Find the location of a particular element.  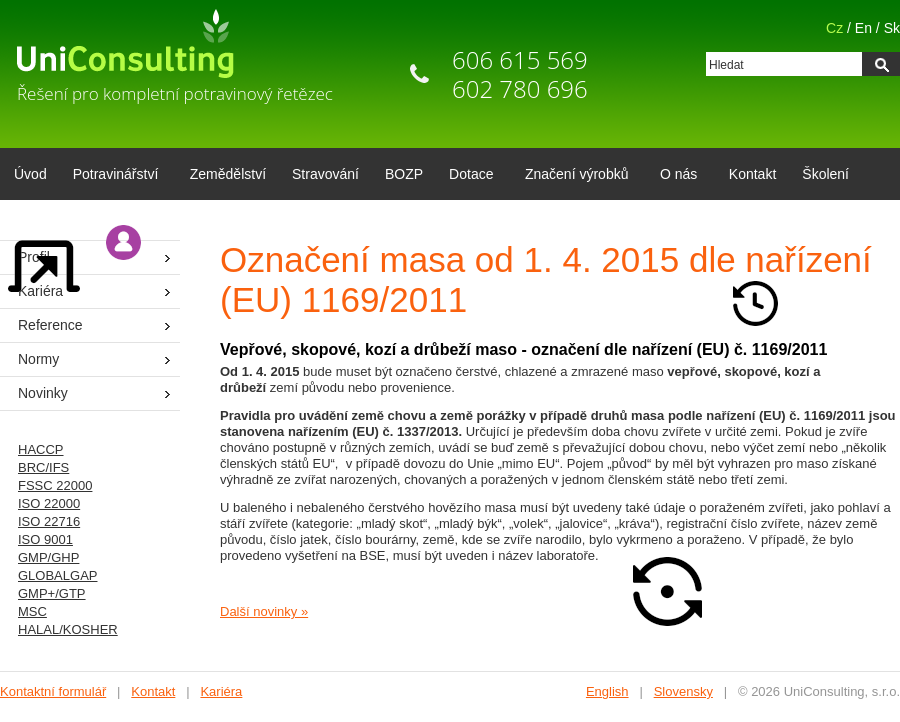

open link in a new tab or window is located at coordinates (44, 265).